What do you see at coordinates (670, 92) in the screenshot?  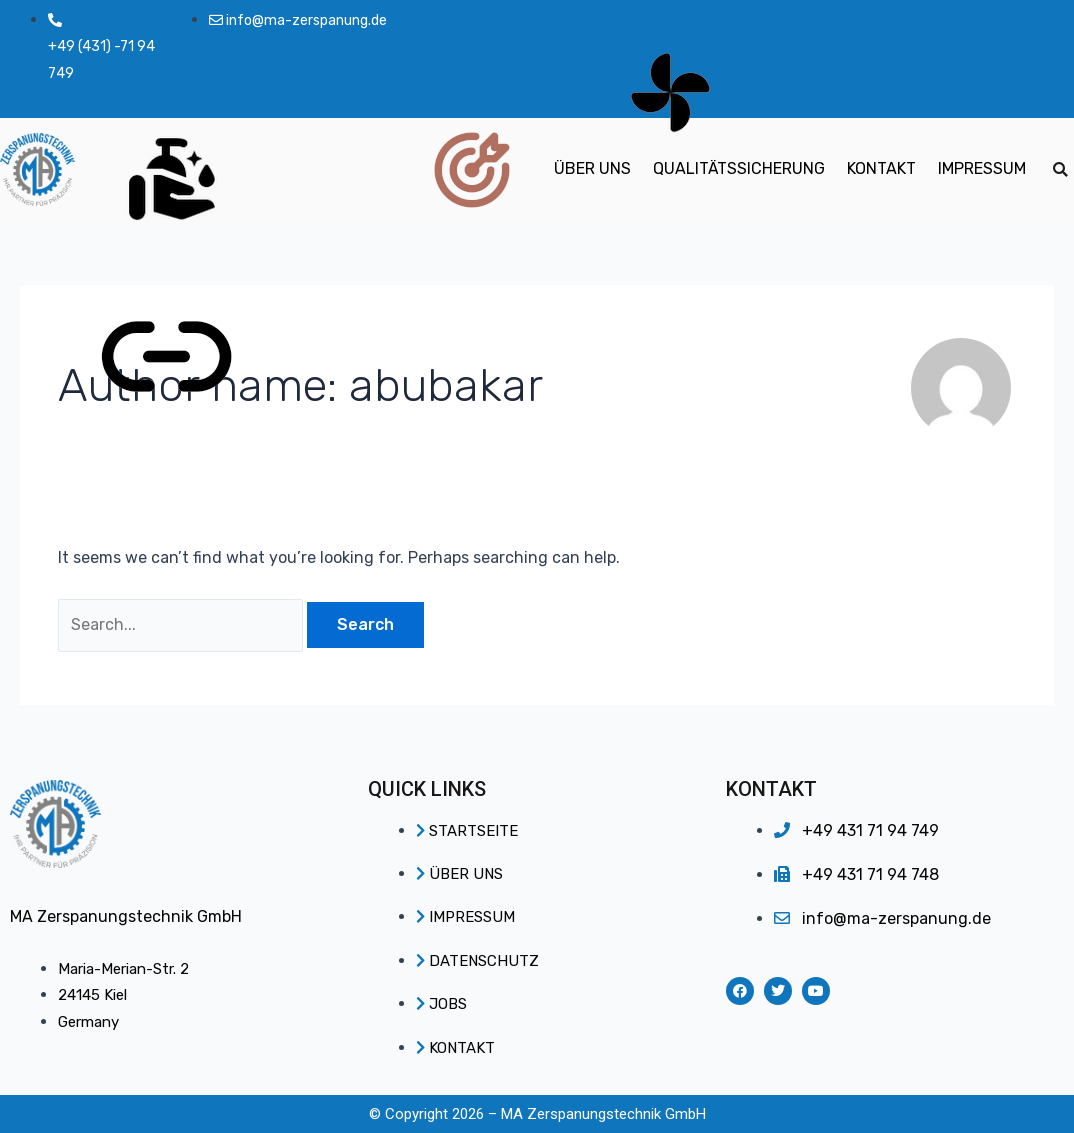 I see `access toys or games category` at bounding box center [670, 92].